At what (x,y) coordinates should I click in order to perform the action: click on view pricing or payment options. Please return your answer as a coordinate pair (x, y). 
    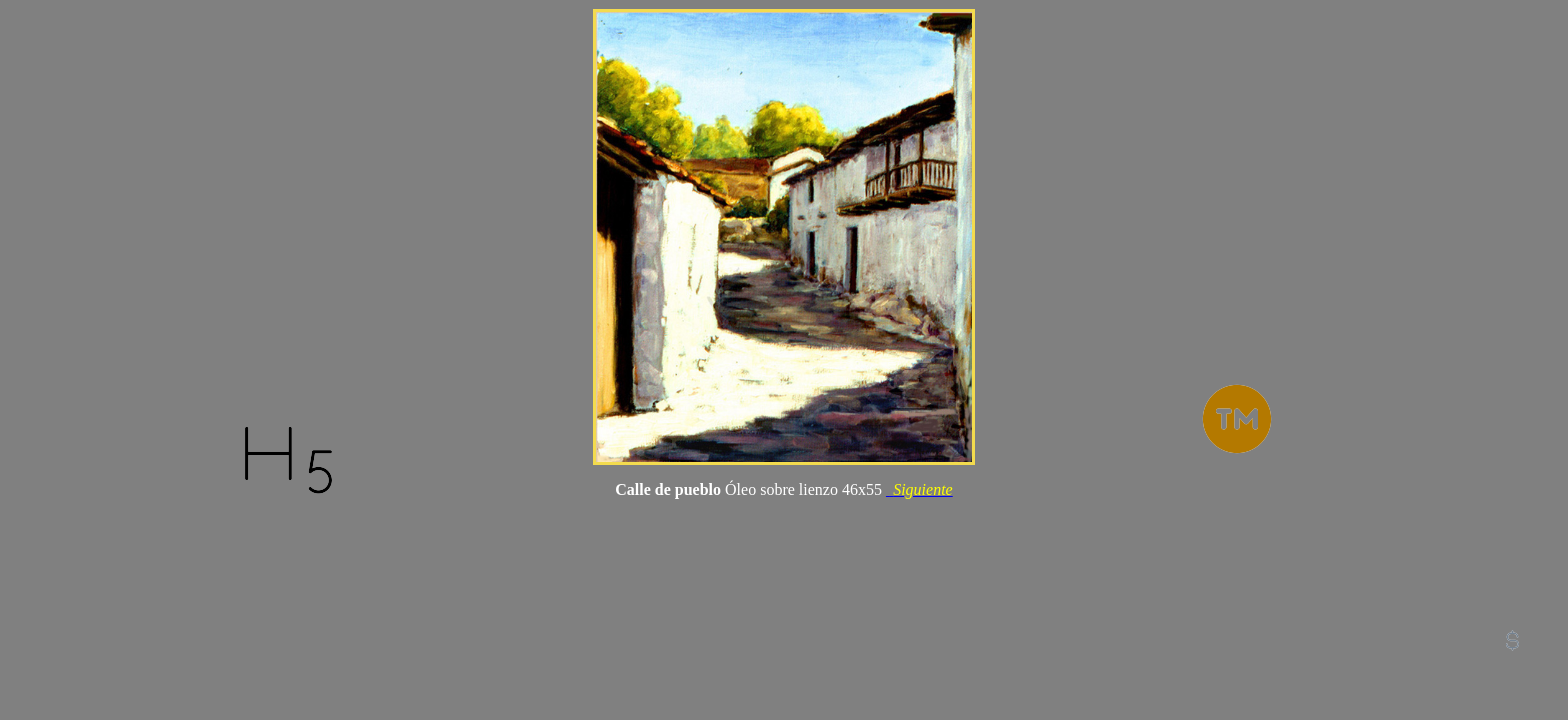
    Looking at the image, I should click on (1512, 640).